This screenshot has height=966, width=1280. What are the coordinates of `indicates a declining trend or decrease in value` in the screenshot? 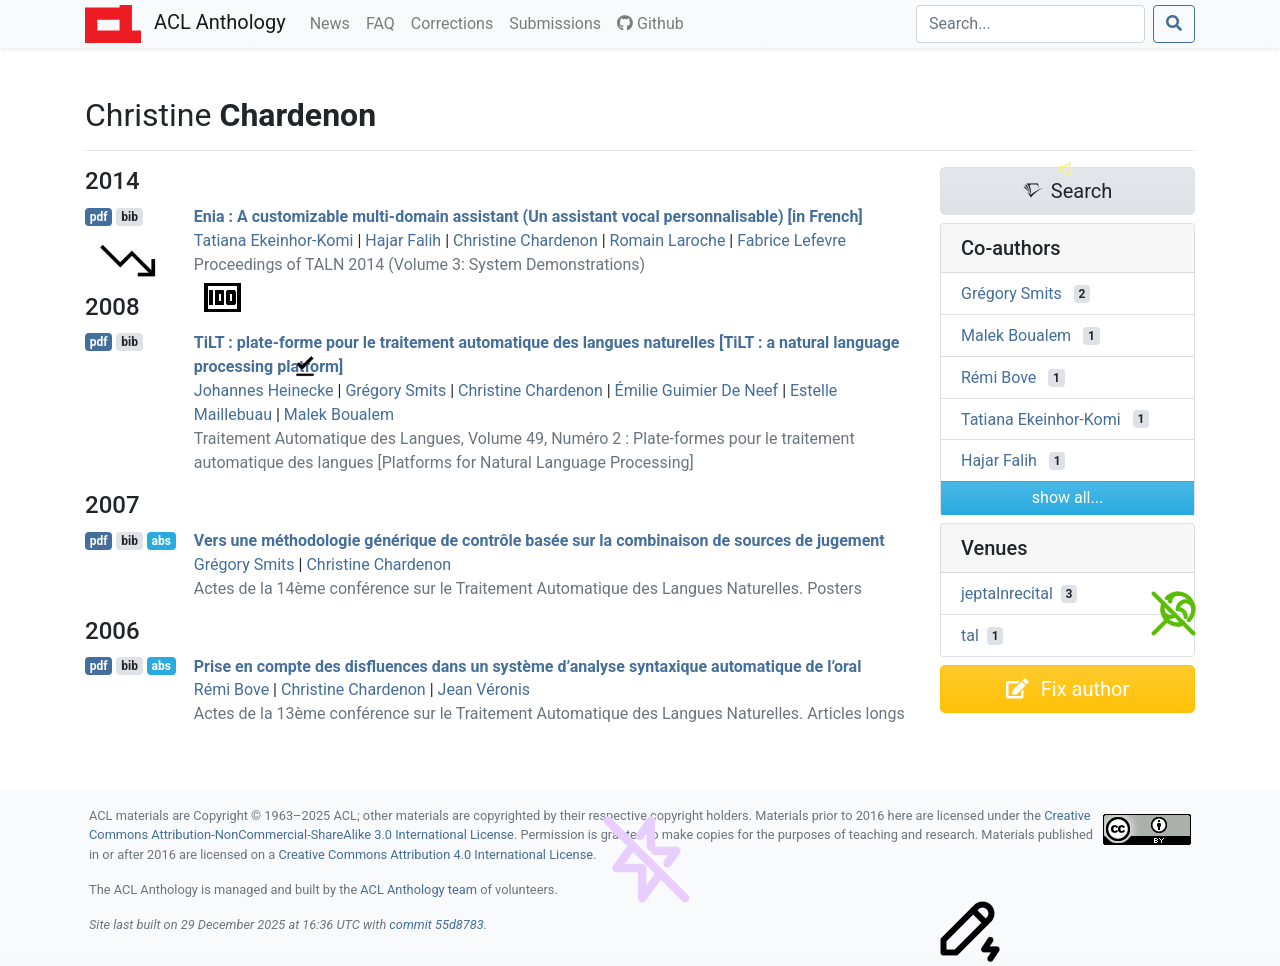 It's located at (128, 261).